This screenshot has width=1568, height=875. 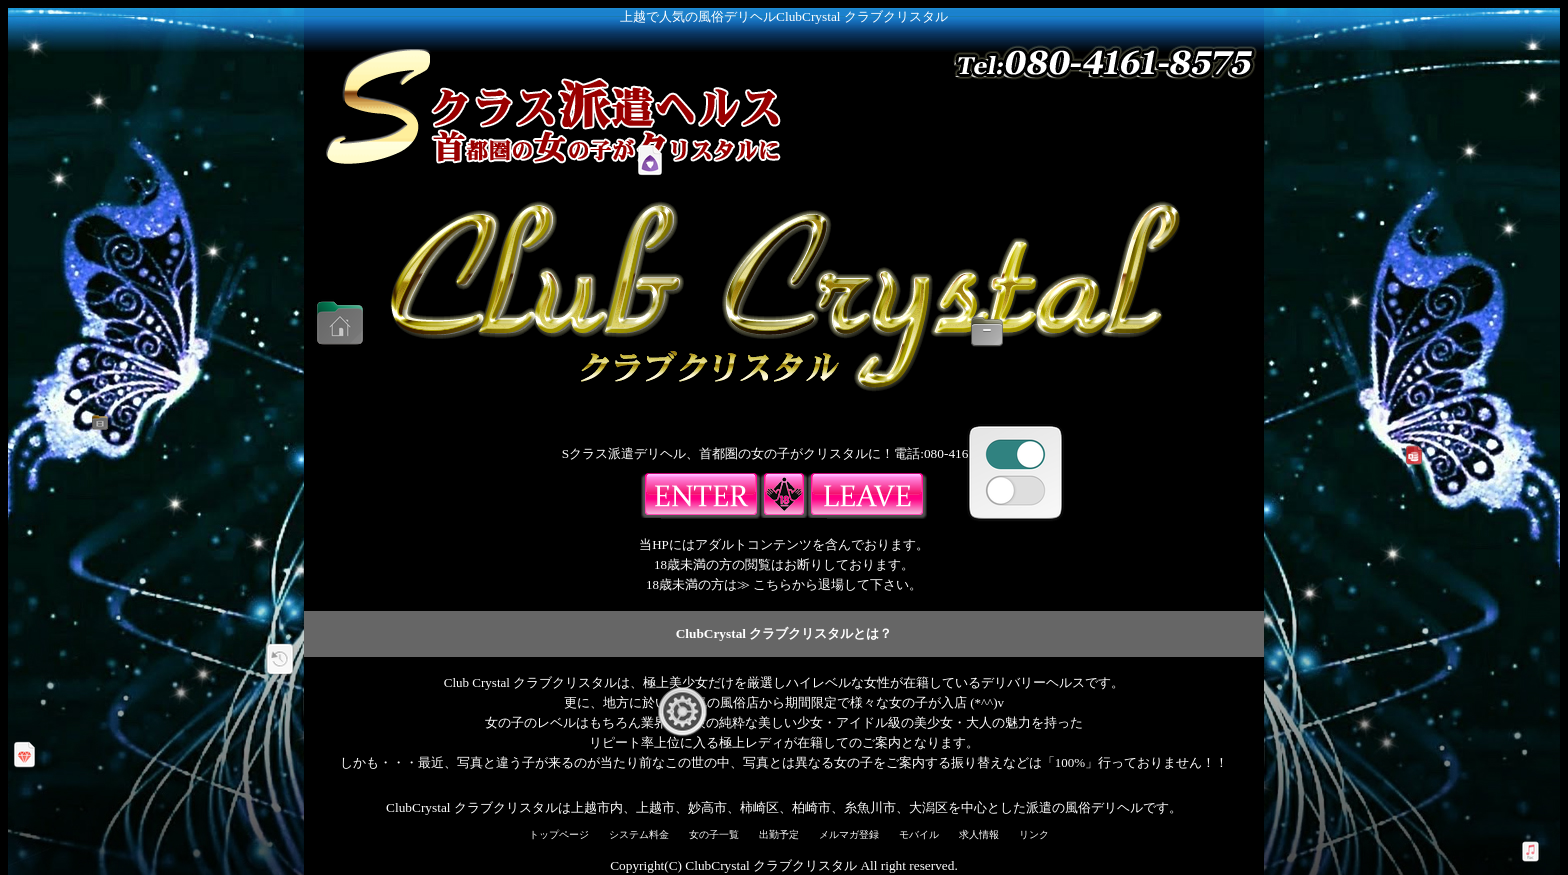 I want to click on microsoft access database file, so click(x=1414, y=455).